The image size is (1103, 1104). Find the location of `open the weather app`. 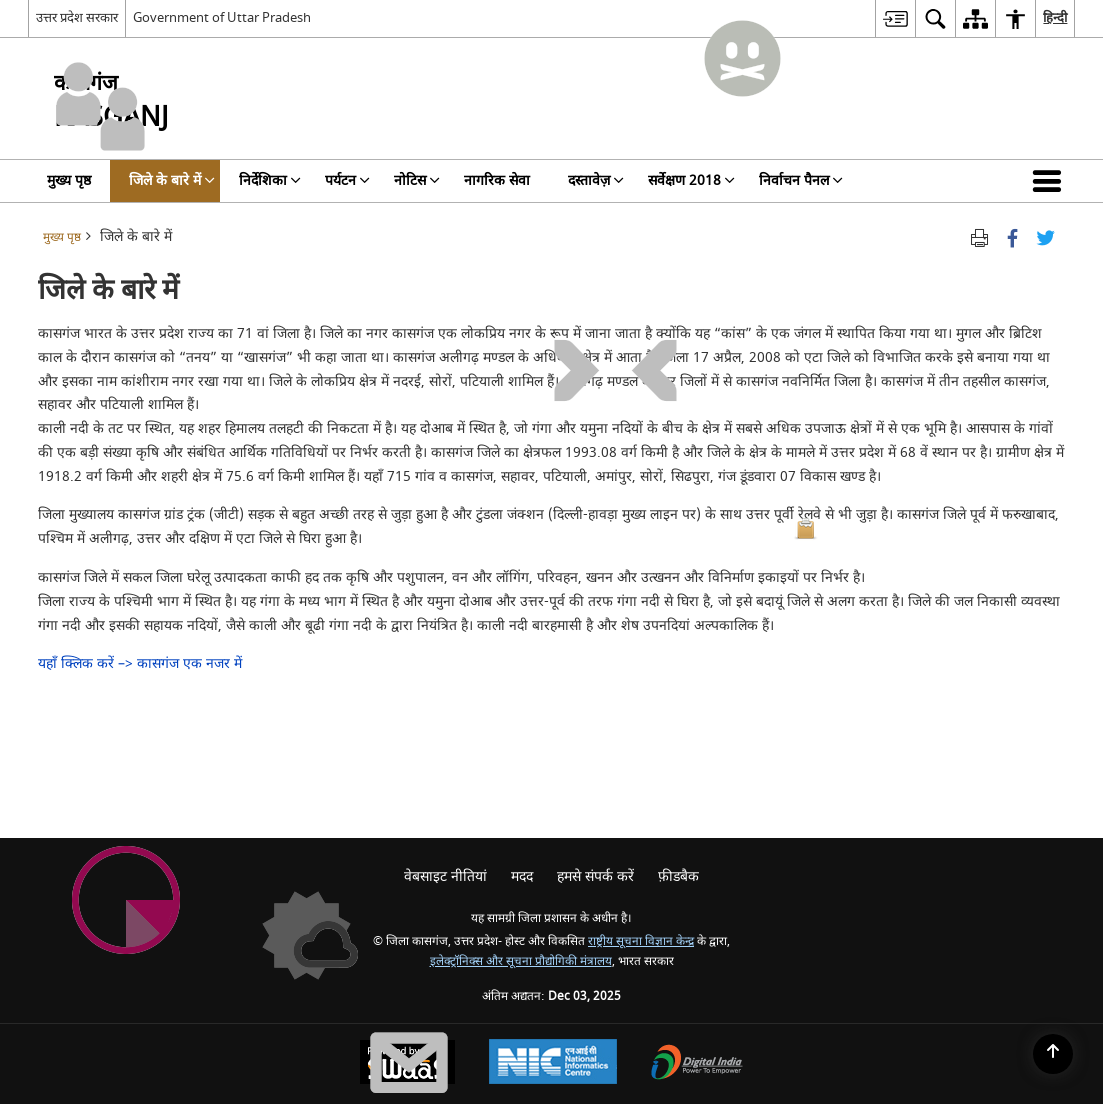

open the weather app is located at coordinates (306, 935).